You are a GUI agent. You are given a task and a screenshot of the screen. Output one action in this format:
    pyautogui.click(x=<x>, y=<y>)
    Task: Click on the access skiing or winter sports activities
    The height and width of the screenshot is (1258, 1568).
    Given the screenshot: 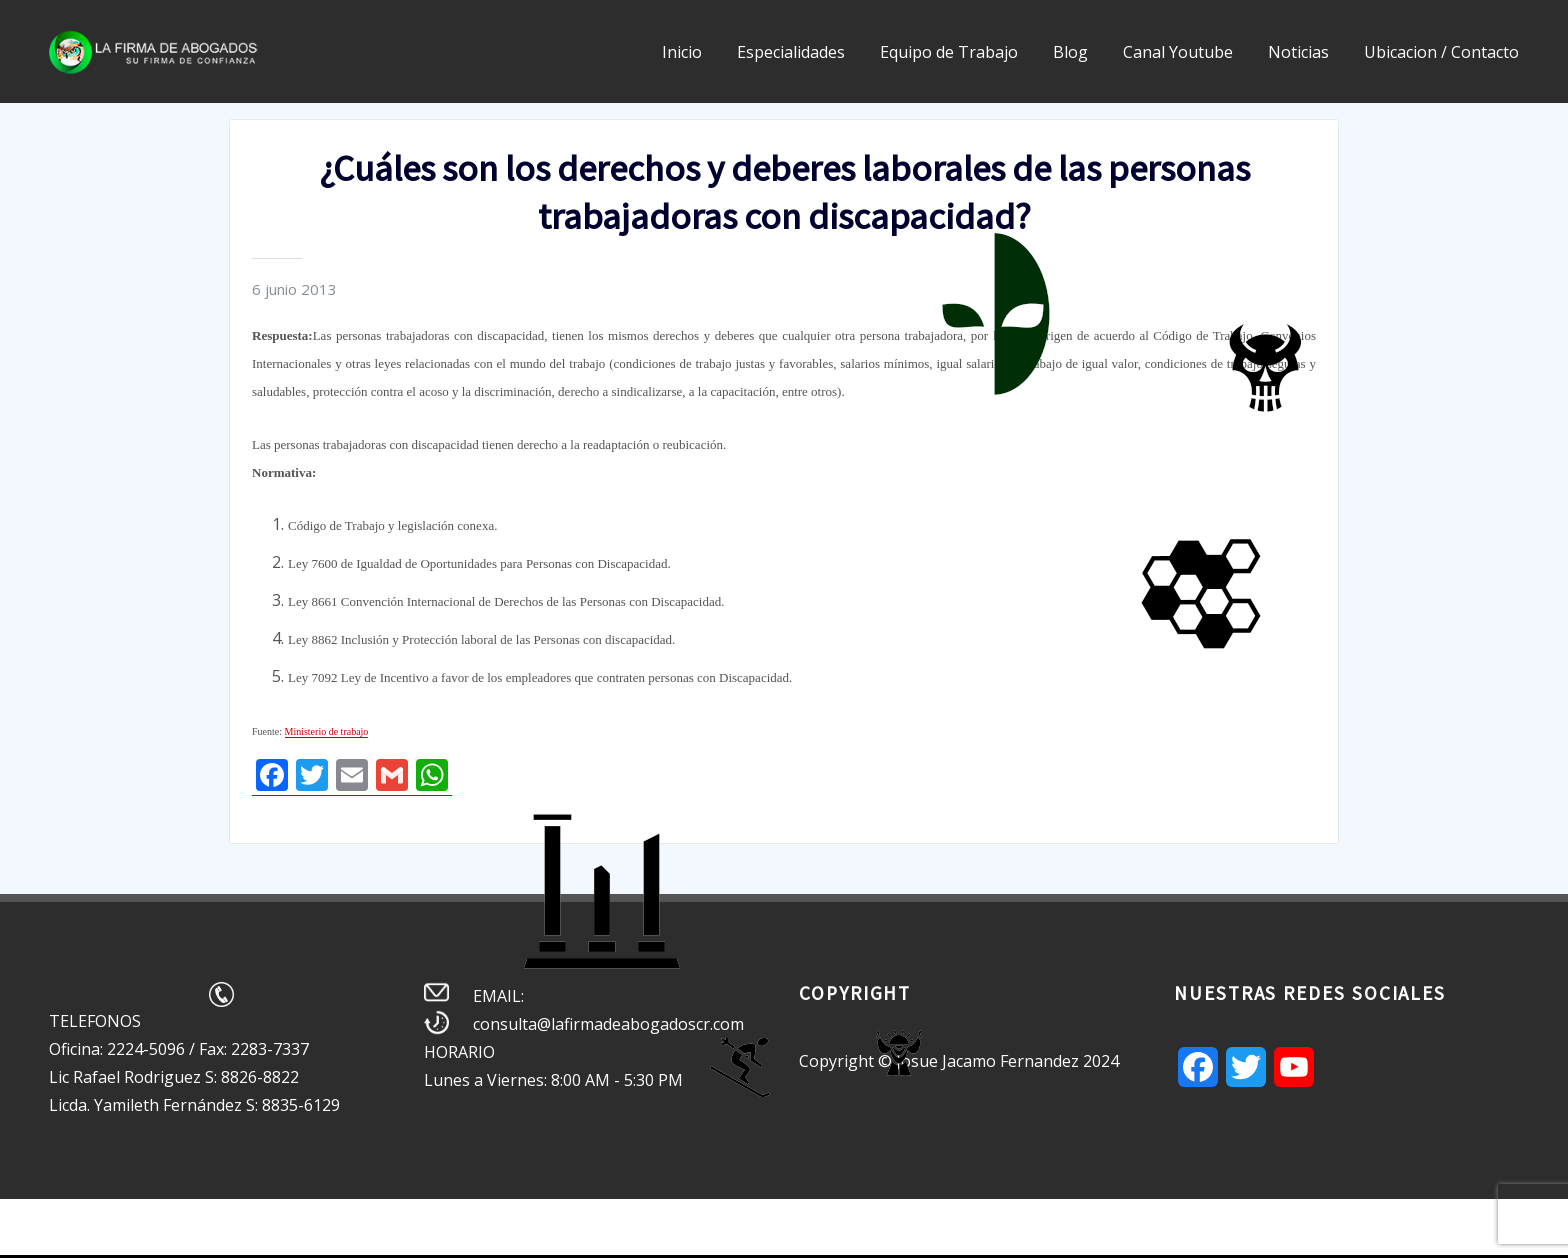 What is the action you would take?
    pyautogui.click(x=740, y=1067)
    